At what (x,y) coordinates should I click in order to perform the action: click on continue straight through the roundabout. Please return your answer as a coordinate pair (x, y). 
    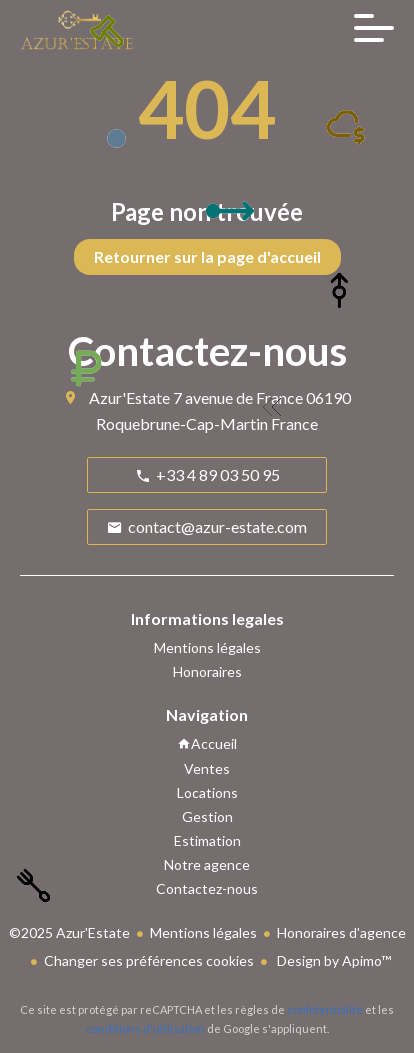
    Looking at the image, I should click on (337, 290).